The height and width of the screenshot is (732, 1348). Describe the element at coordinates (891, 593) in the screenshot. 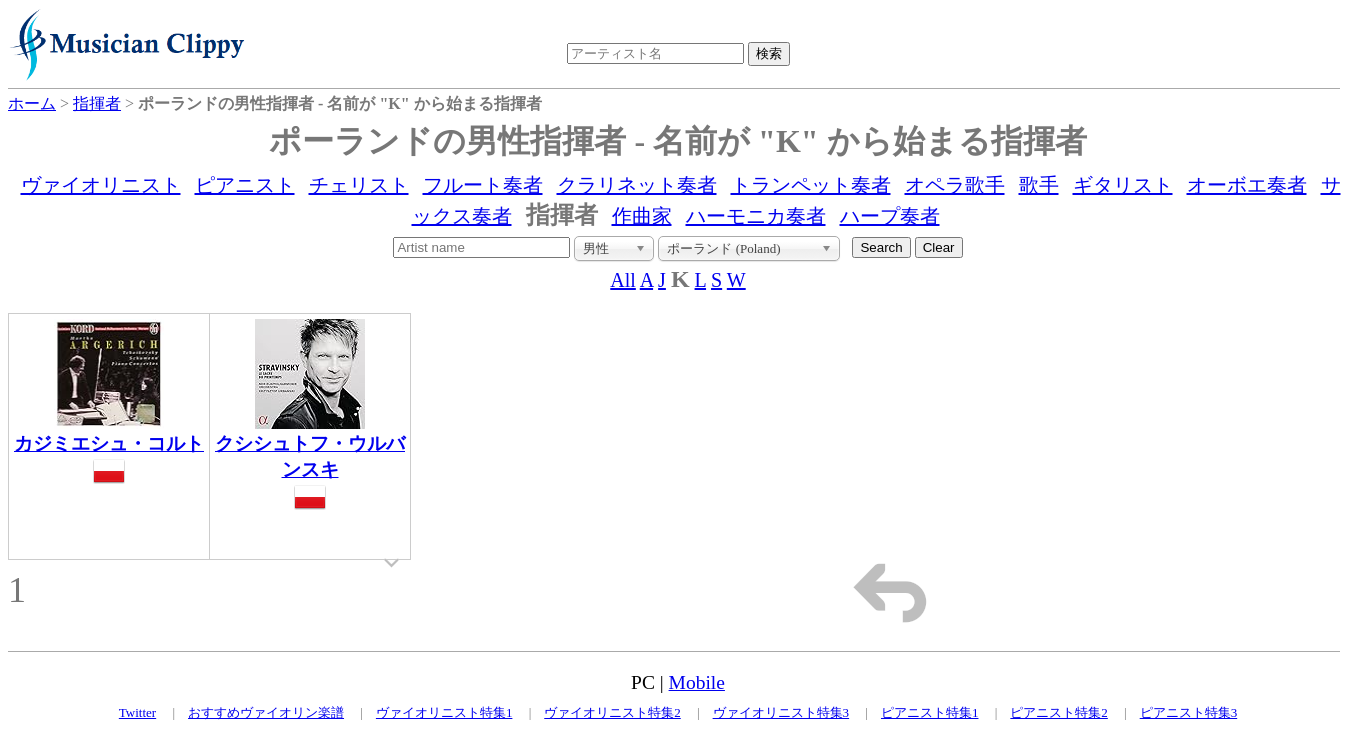

I see `undo the last action` at that location.